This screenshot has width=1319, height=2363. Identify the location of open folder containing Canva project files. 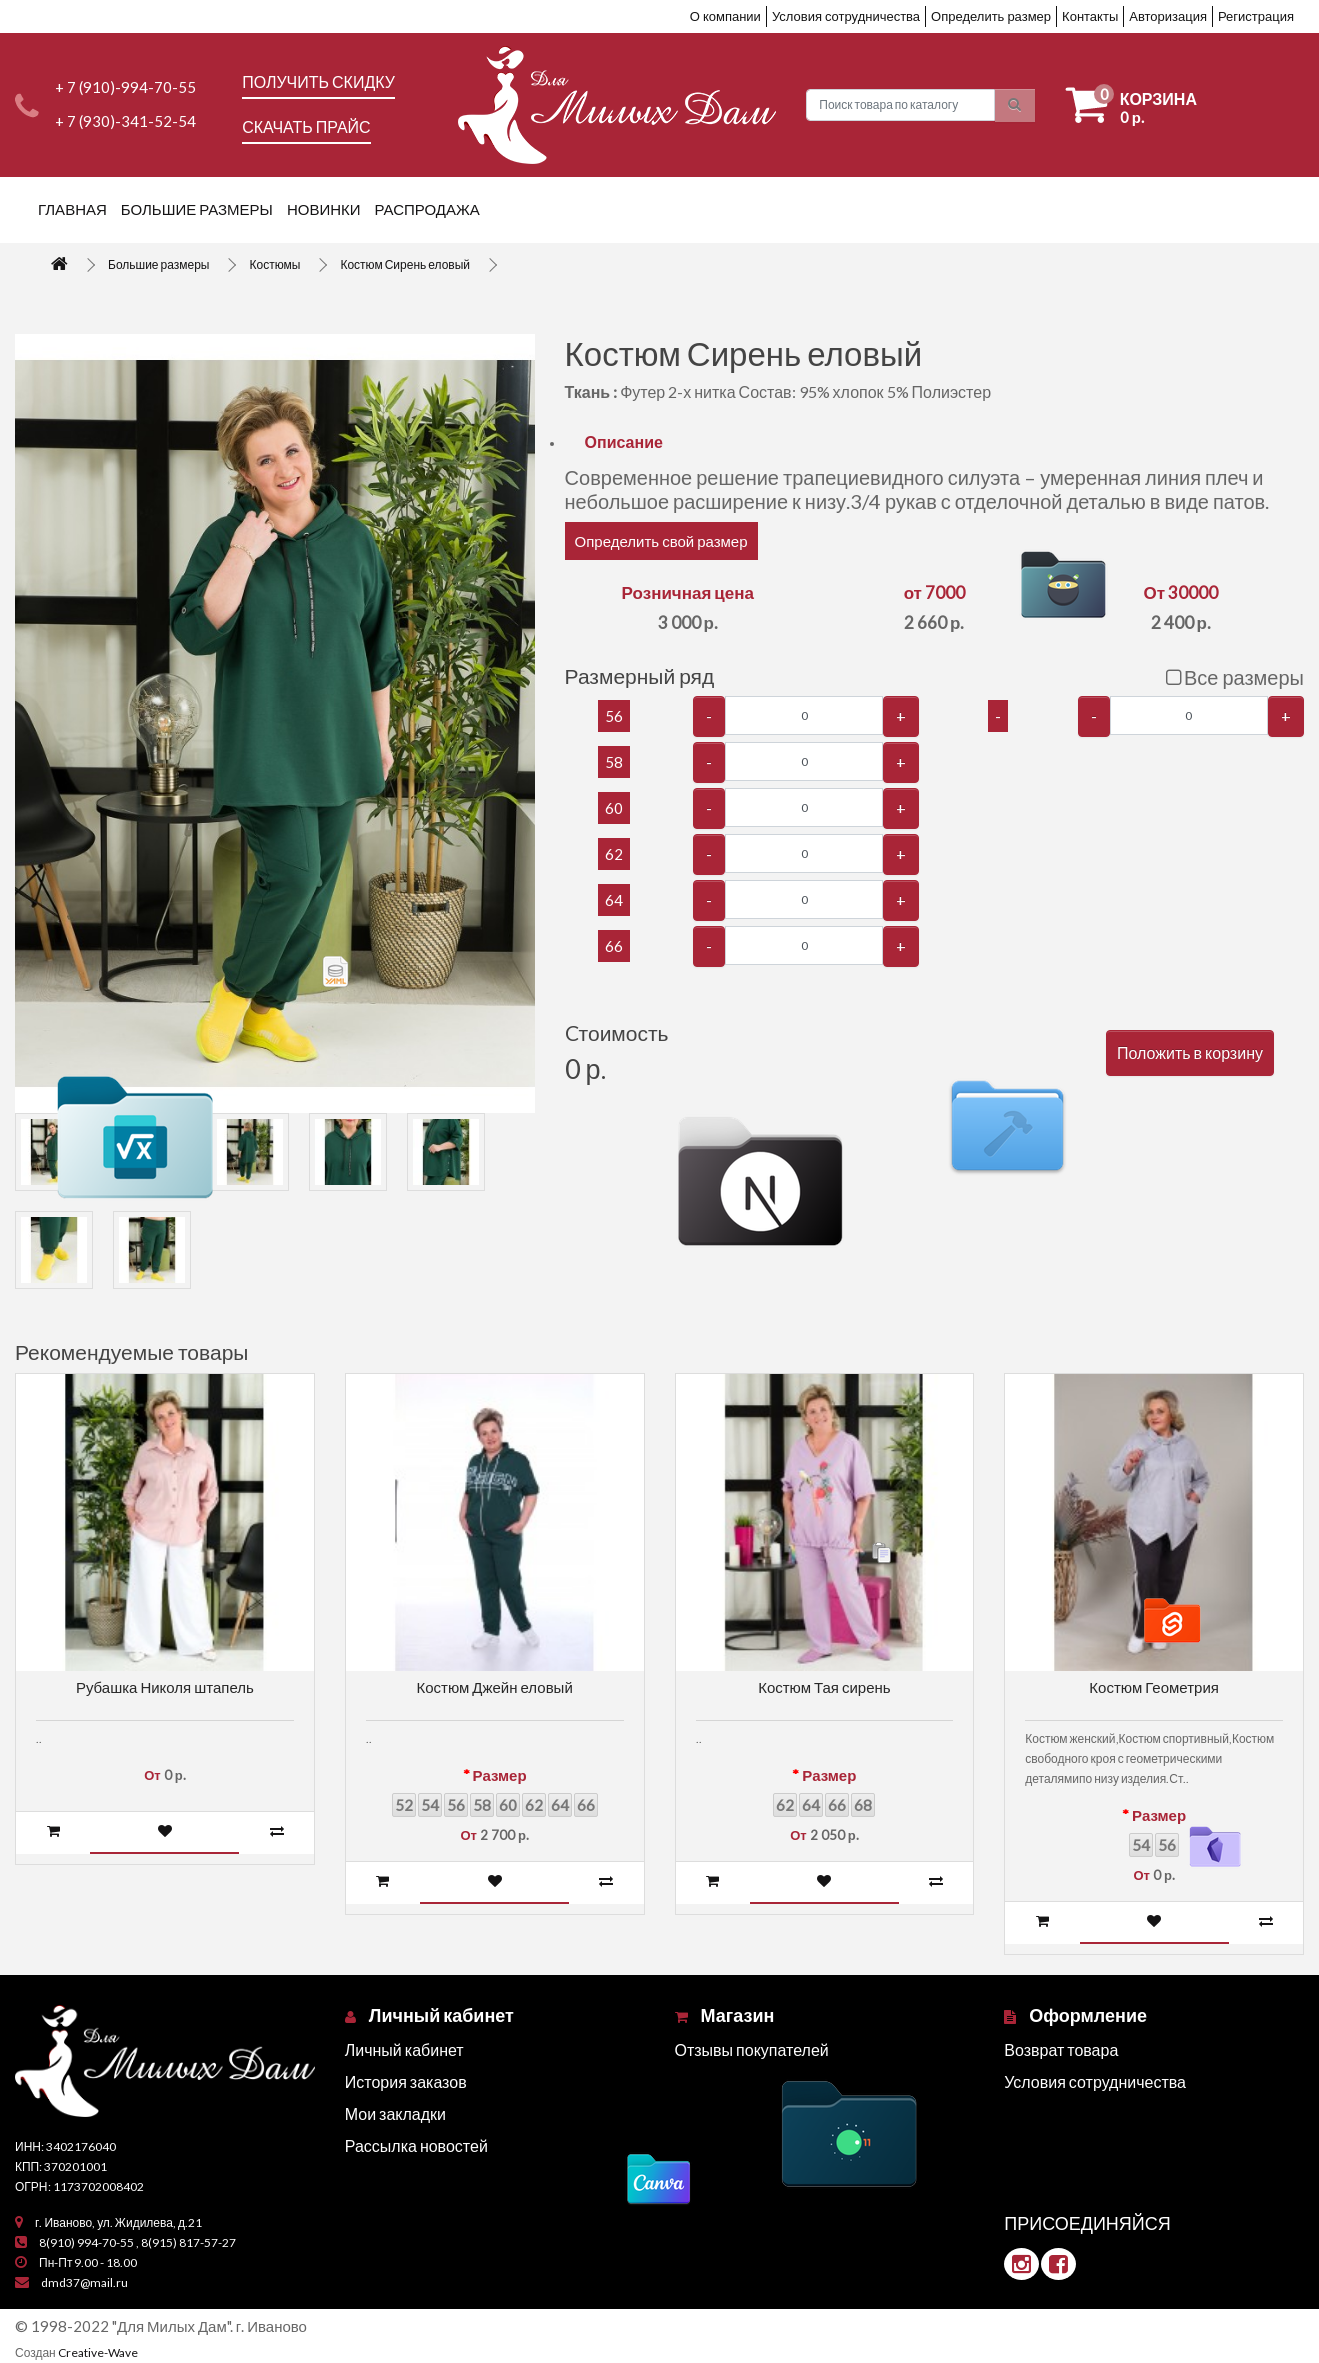
(658, 2180).